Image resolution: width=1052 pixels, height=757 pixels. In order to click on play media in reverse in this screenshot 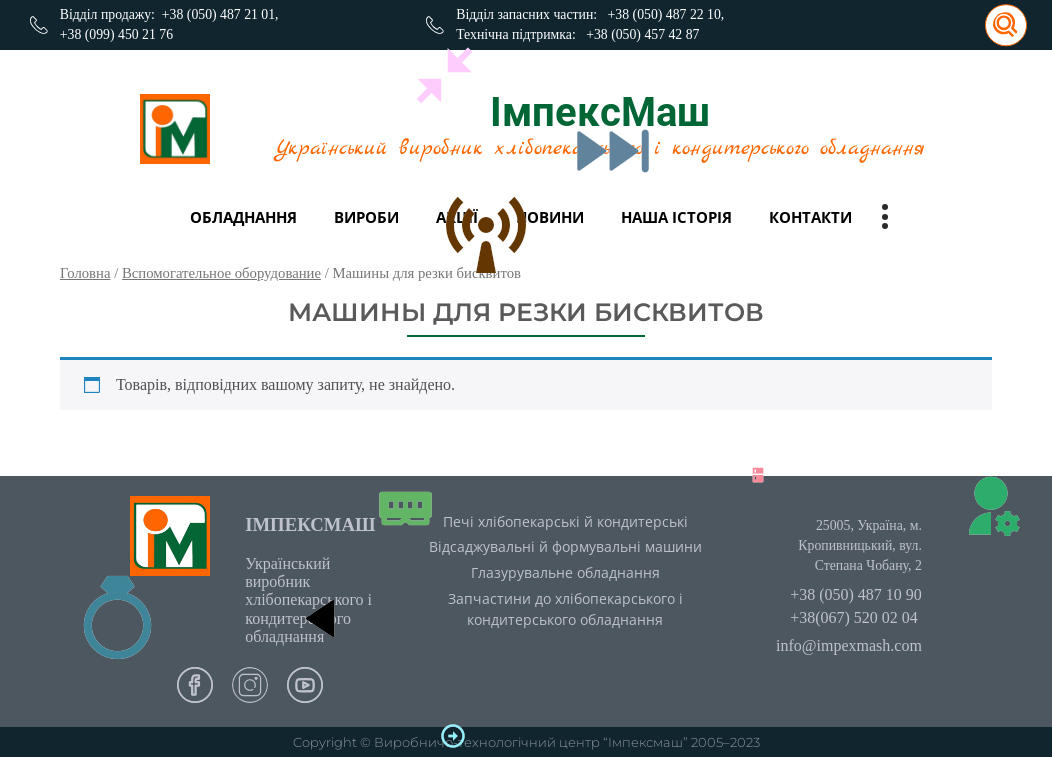, I will do `click(324, 618)`.